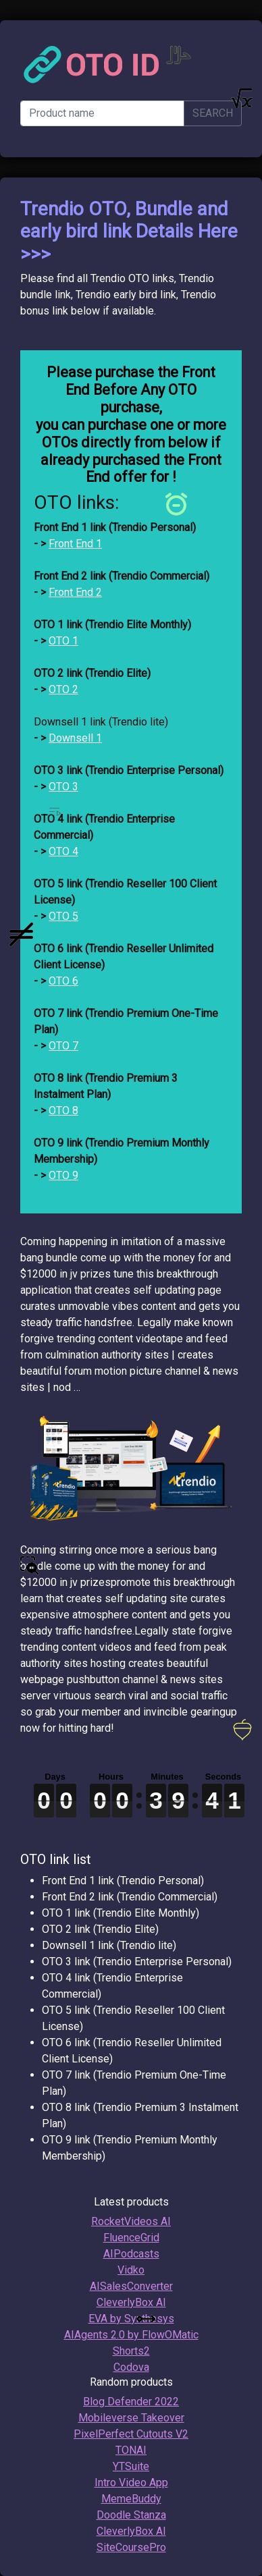  Describe the element at coordinates (176, 504) in the screenshot. I see `remove or delete an alarm` at that location.